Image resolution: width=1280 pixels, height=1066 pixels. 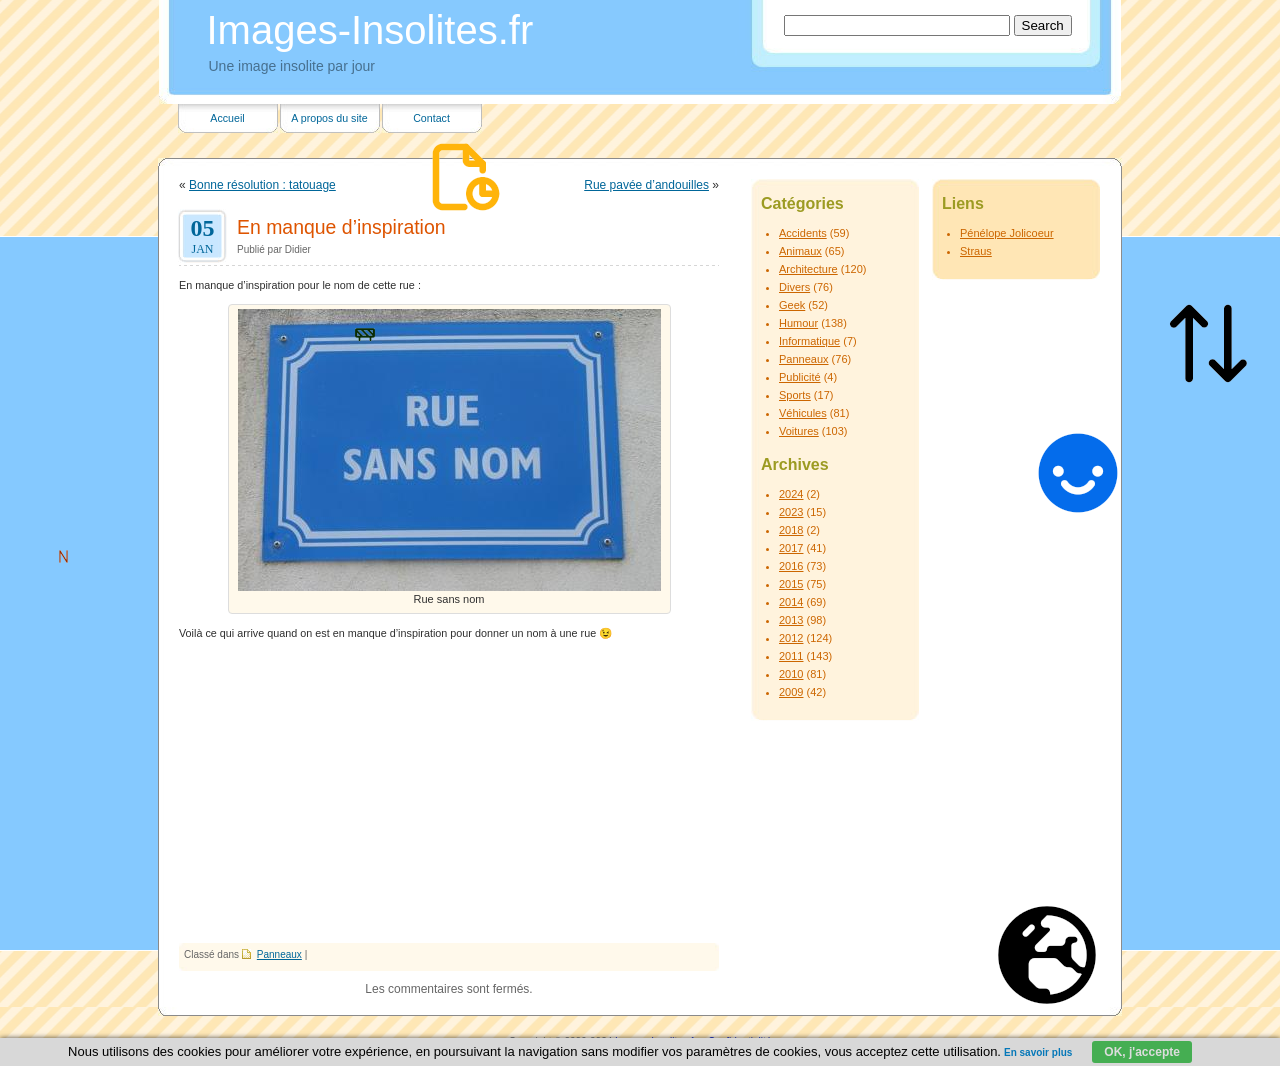 I want to click on open emoji picker, so click(x=1078, y=473).